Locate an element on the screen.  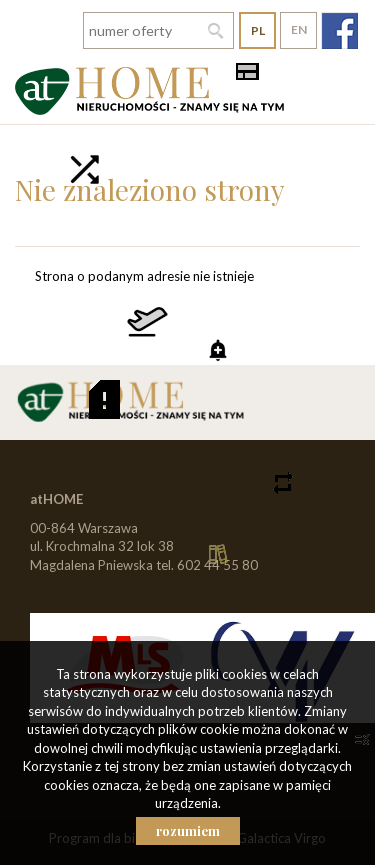
switch to compact view layout is located at coordinates (246, 71).